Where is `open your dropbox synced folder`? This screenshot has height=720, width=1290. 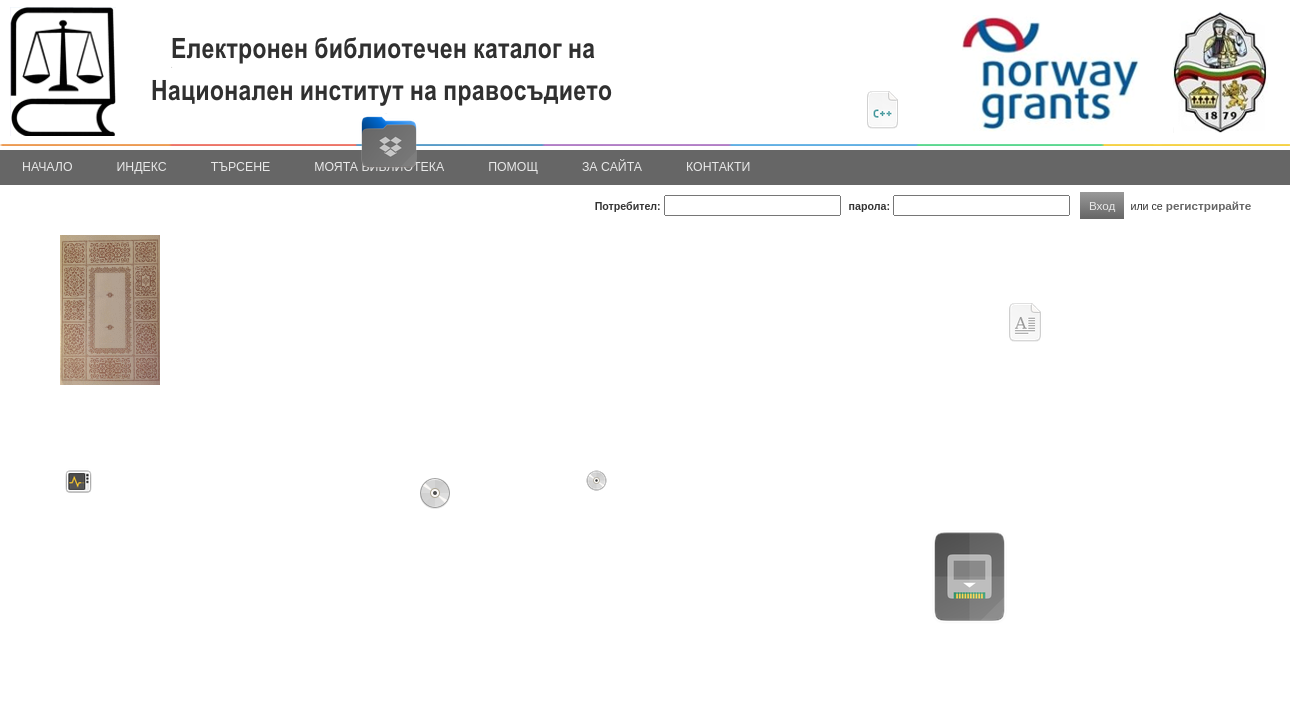 open your dropbox synced folder is located at coordinates (389, 142).